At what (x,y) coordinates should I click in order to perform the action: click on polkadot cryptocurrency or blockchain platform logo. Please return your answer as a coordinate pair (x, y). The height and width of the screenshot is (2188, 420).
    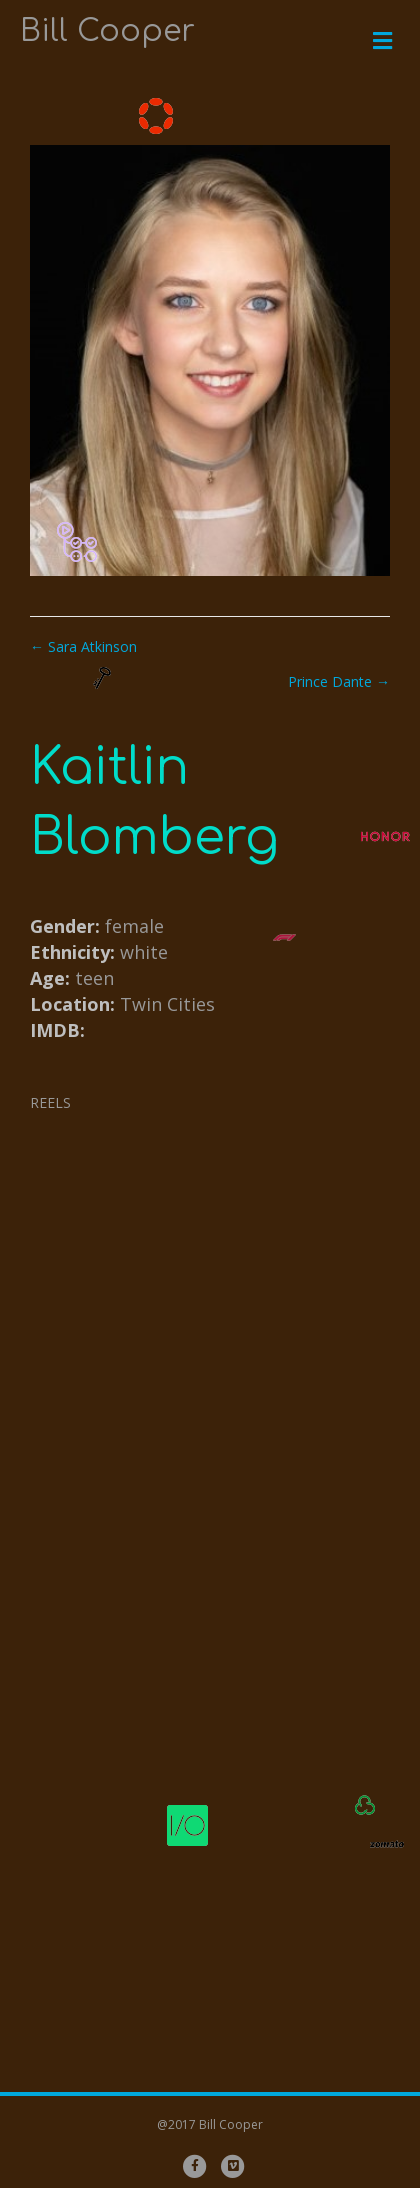
    Looking at the image, I should click on (156, 116).